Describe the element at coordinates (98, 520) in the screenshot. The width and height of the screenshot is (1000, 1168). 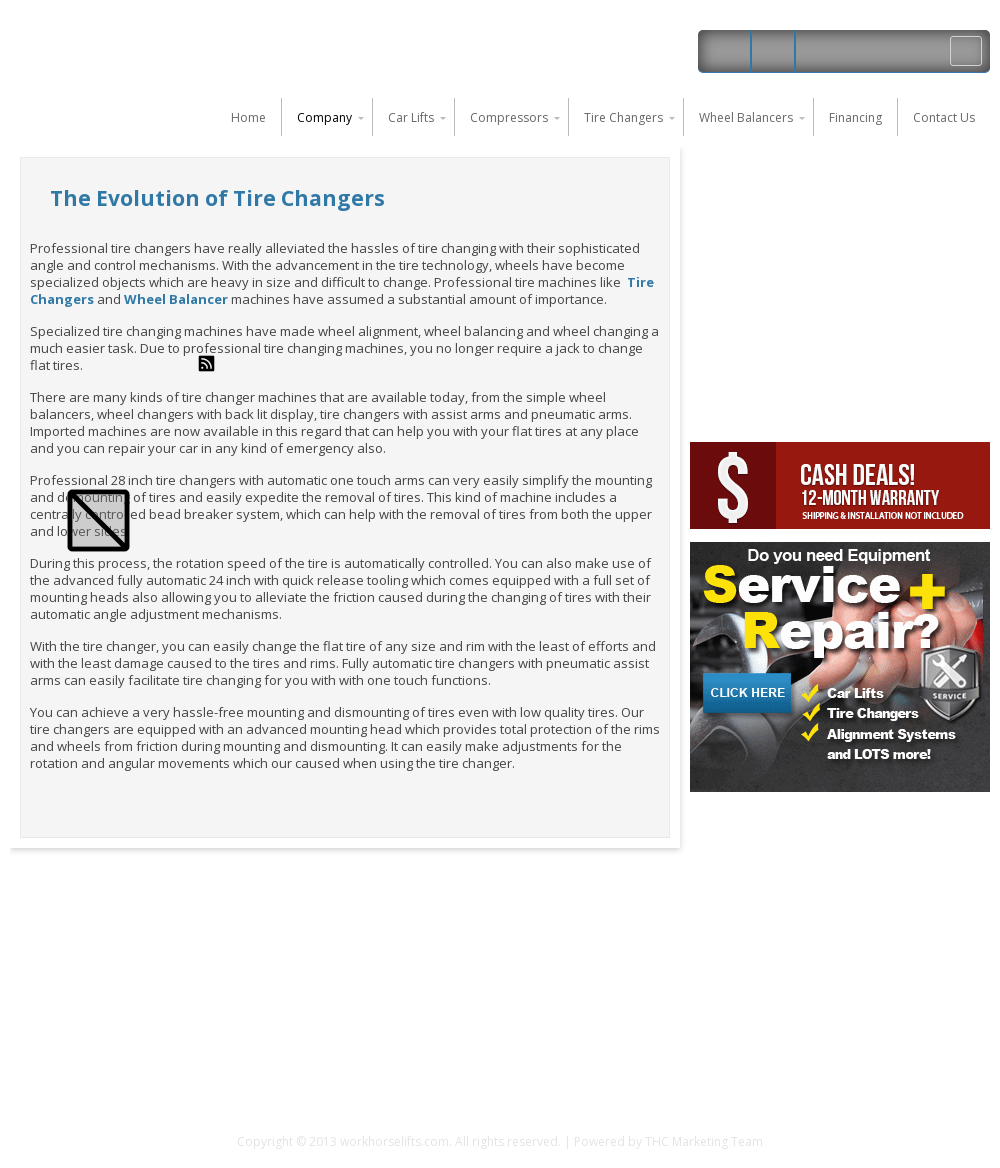
I see `indicates missing or unavailable image content` at that location.